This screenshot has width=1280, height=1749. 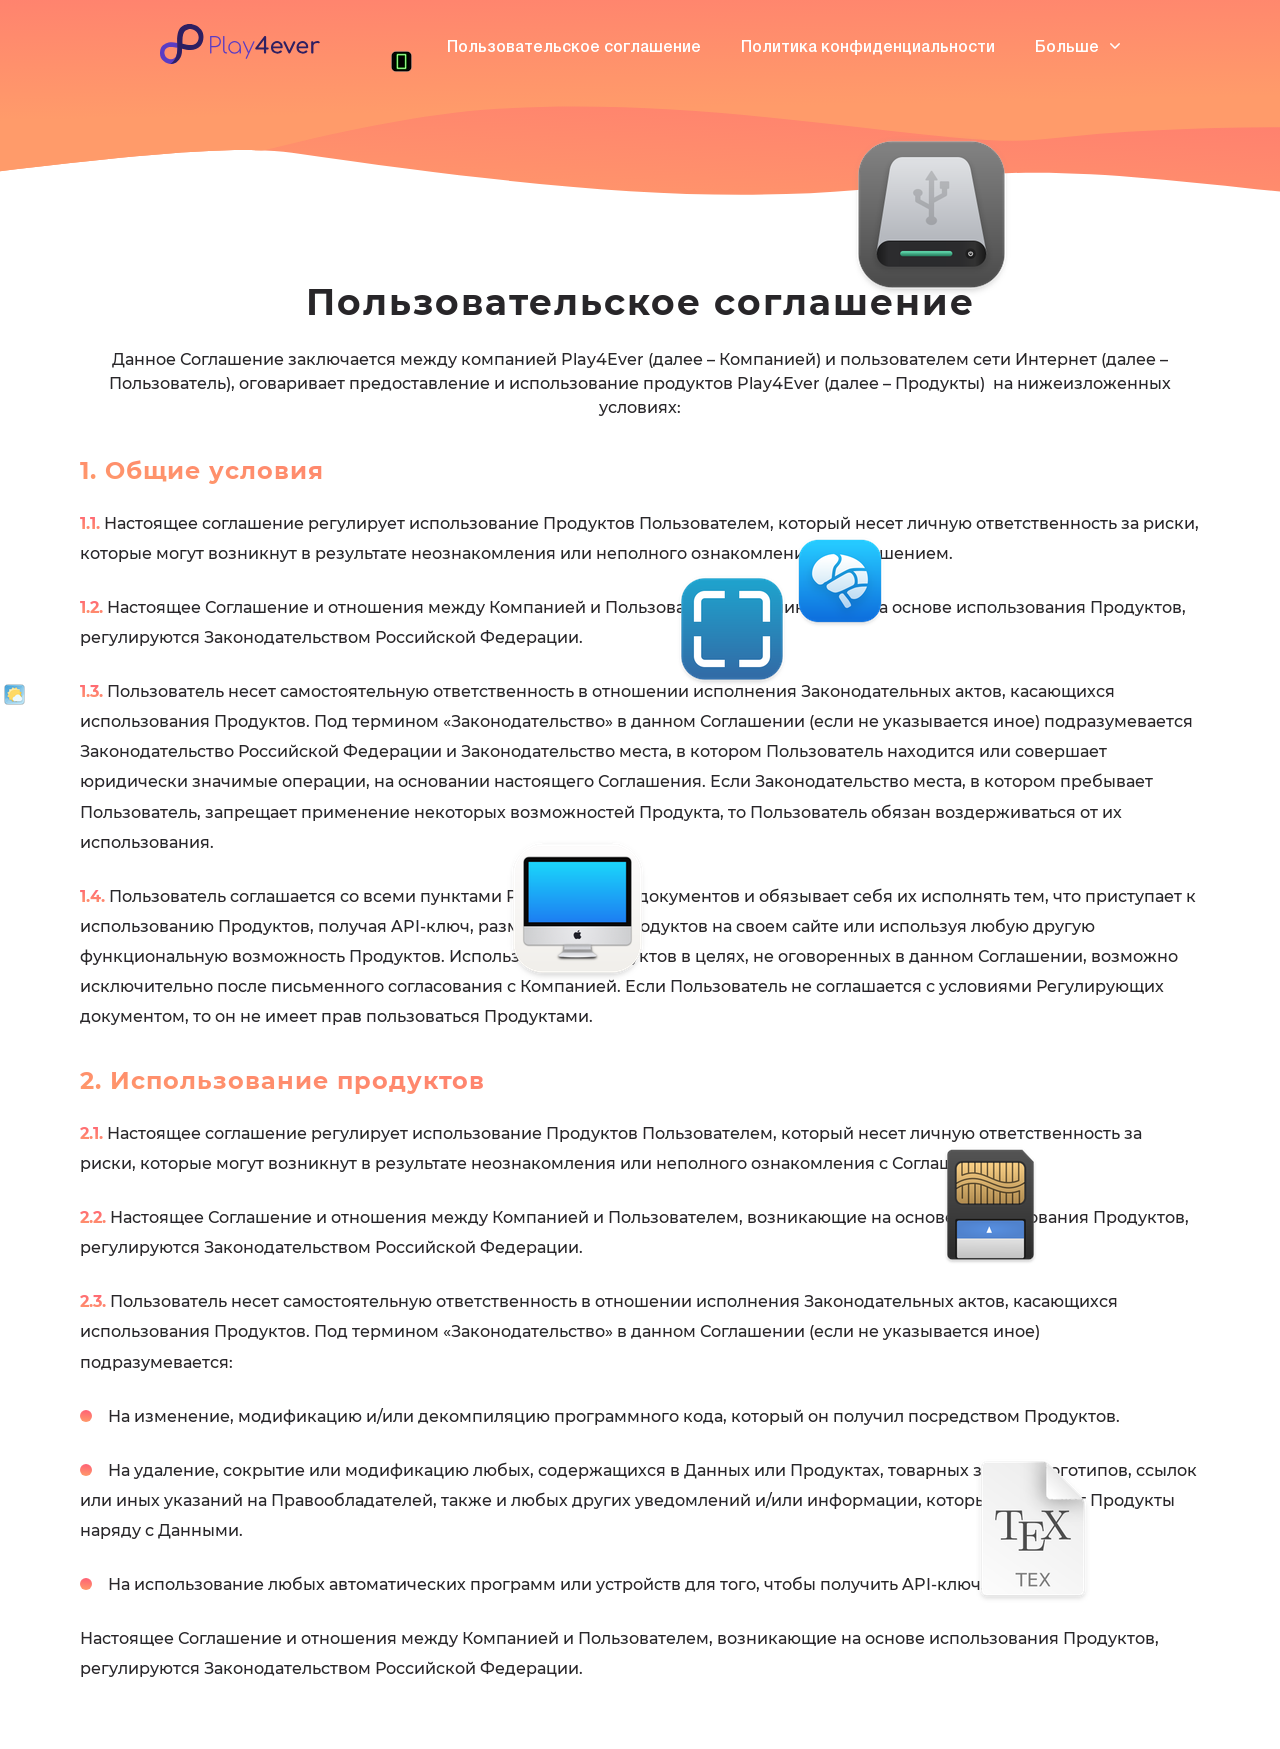 I want to click on access removable storage device, so click(x=990, y=1205).